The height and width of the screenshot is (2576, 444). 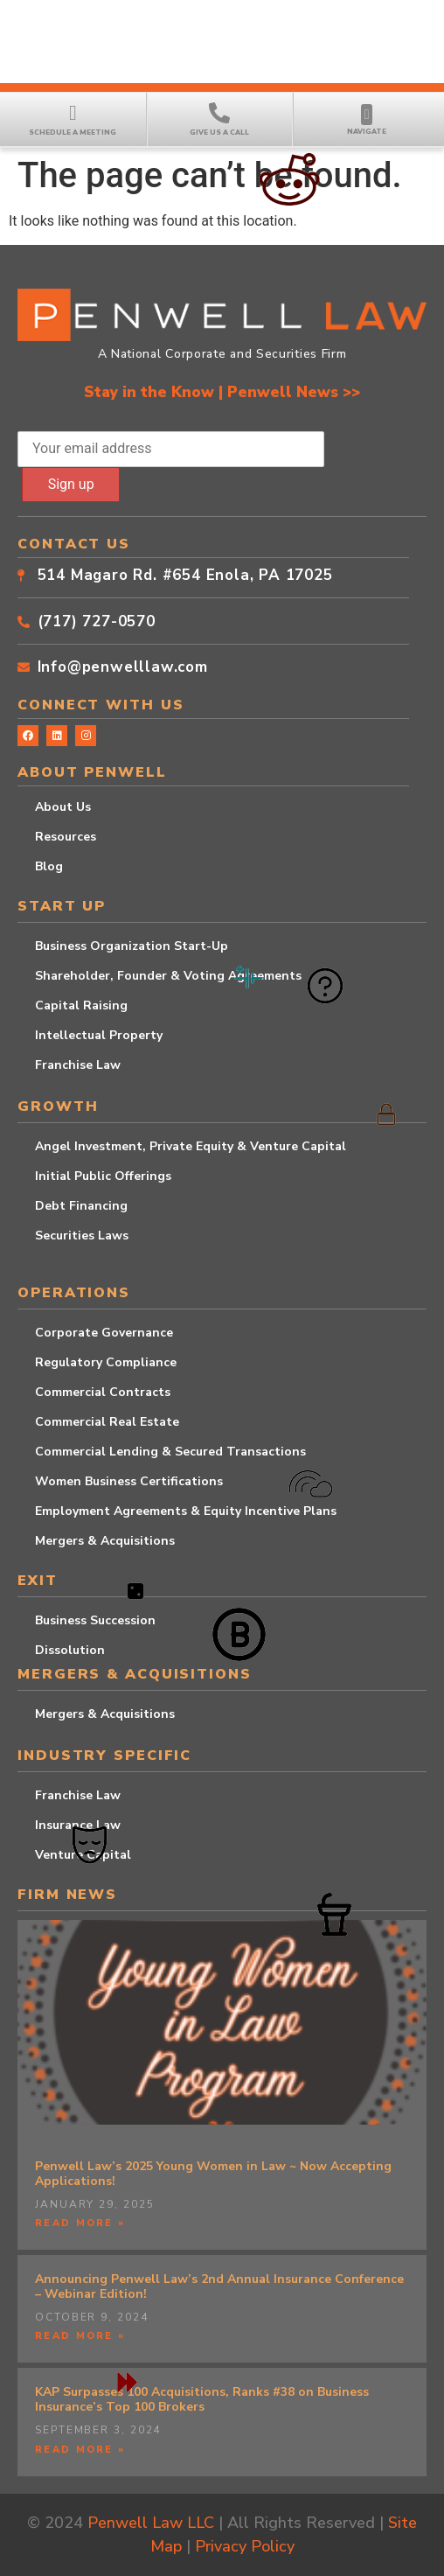 What do you see at coordinates (239, 1634) in the screenshot?
I see `xbox controller B button indicator` at bounding box center [239, 1634].